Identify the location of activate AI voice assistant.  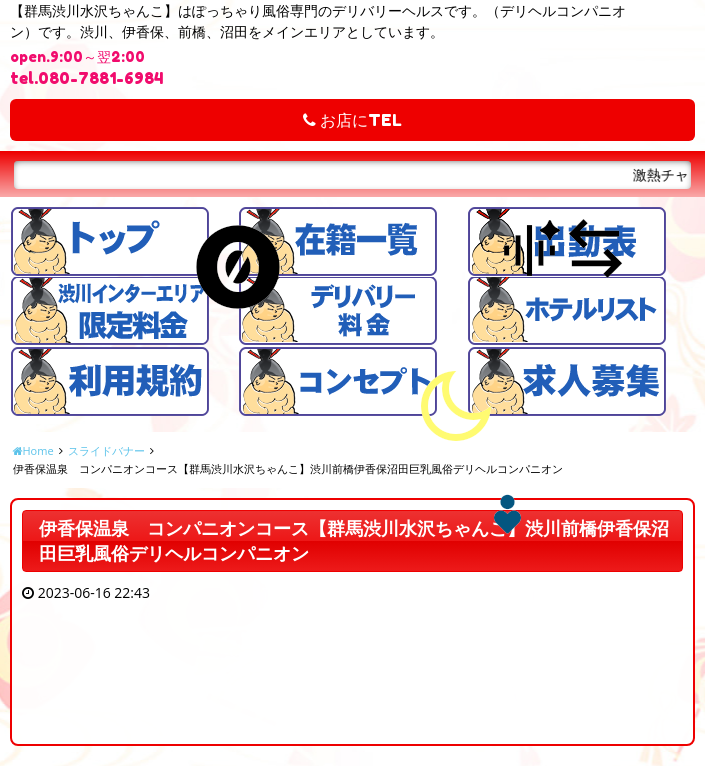
(529, 250).